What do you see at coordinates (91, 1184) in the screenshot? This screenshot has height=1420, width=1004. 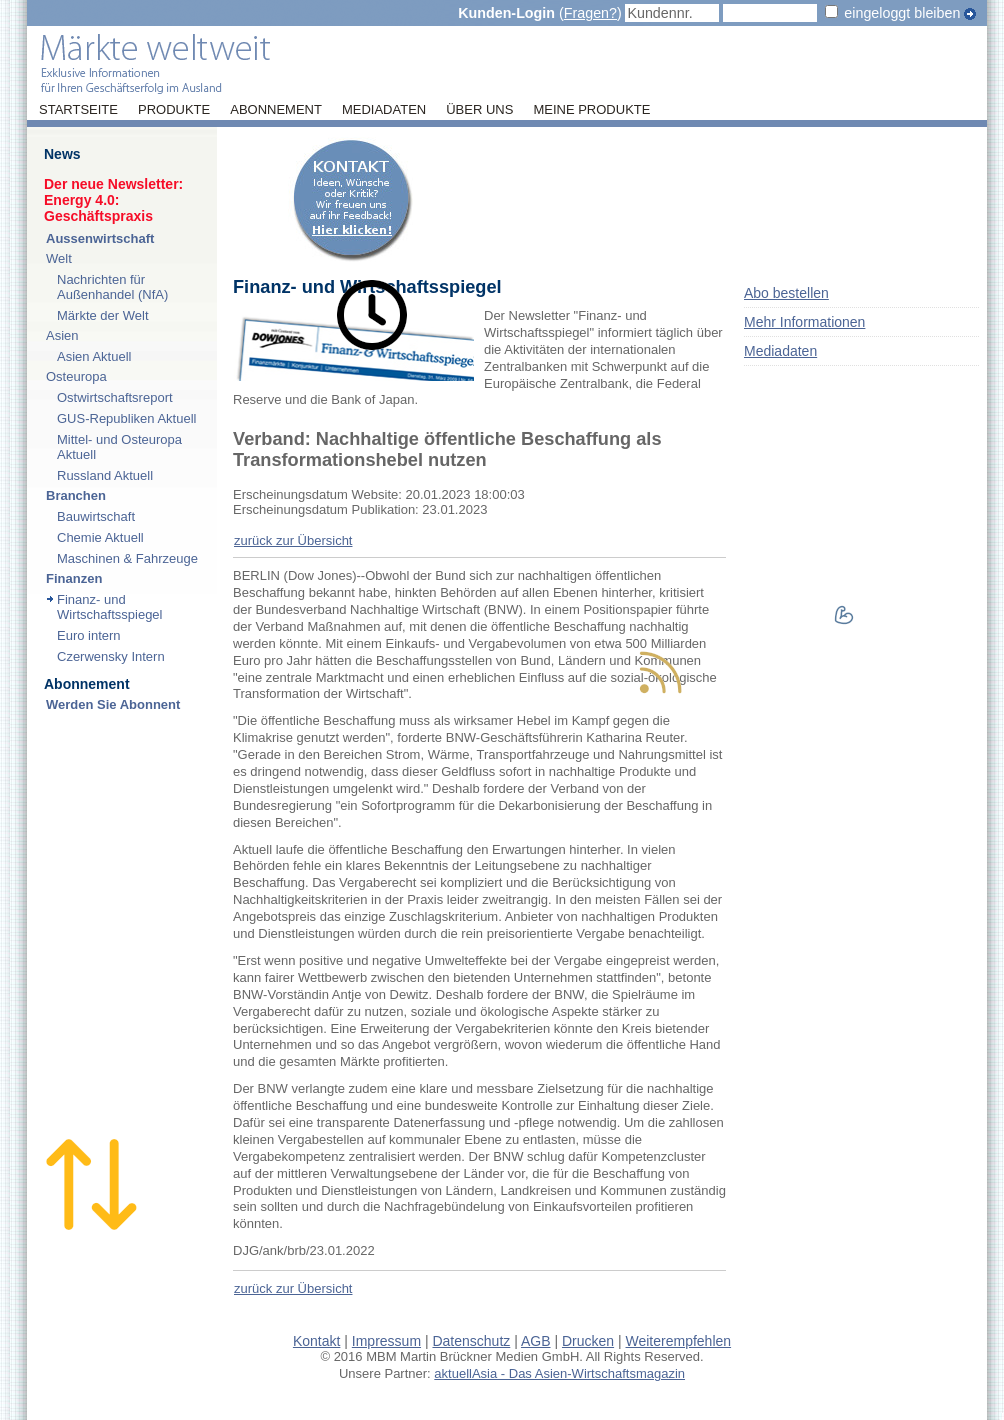 I see `sort items in ascending or descending order` at bounding box center [91, 1184].